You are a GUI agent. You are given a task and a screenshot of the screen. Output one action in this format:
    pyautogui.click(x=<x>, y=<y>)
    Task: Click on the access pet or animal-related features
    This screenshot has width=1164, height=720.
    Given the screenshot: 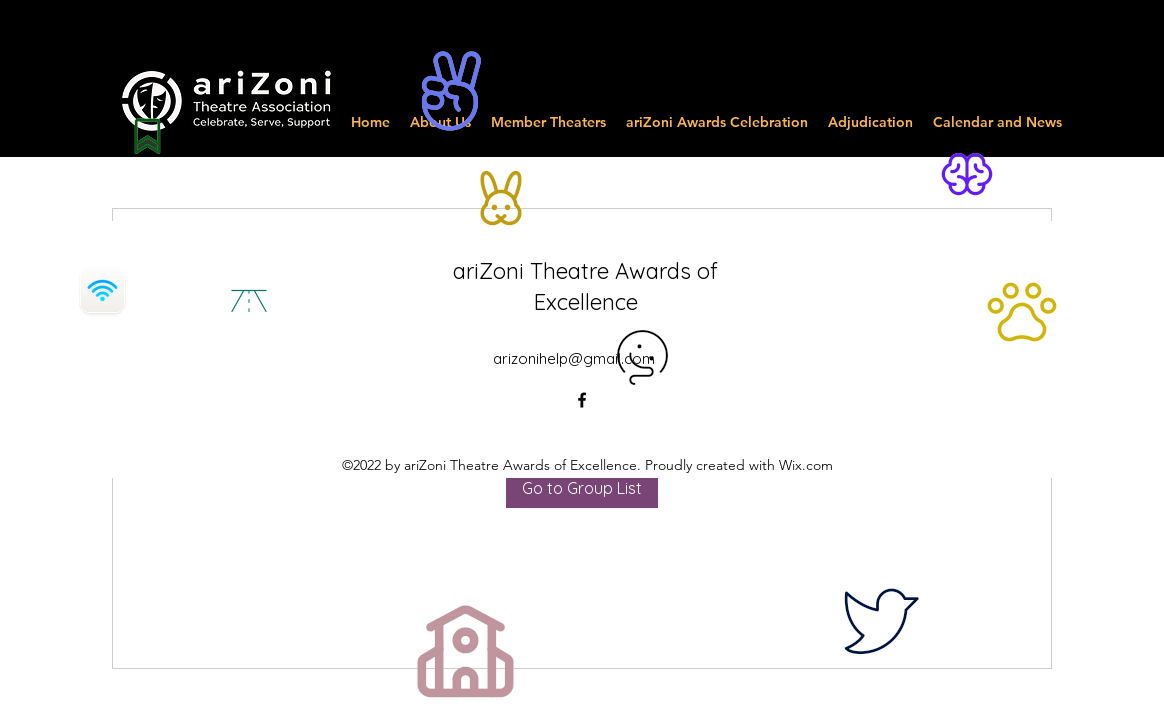 What is the action you would take?
    pyautogui.click(x=501, y=199)
    